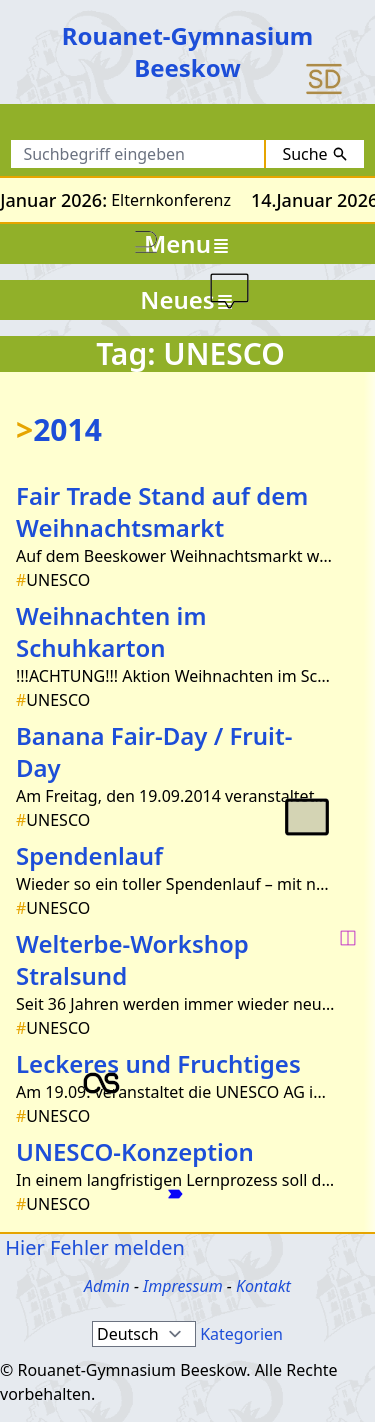 The width and height of the screenshot is (375, 1422). What do you see at coordinates (229, 289) in the screenshot?
I see `open chat or messaging` at bounding box center [229, 289].